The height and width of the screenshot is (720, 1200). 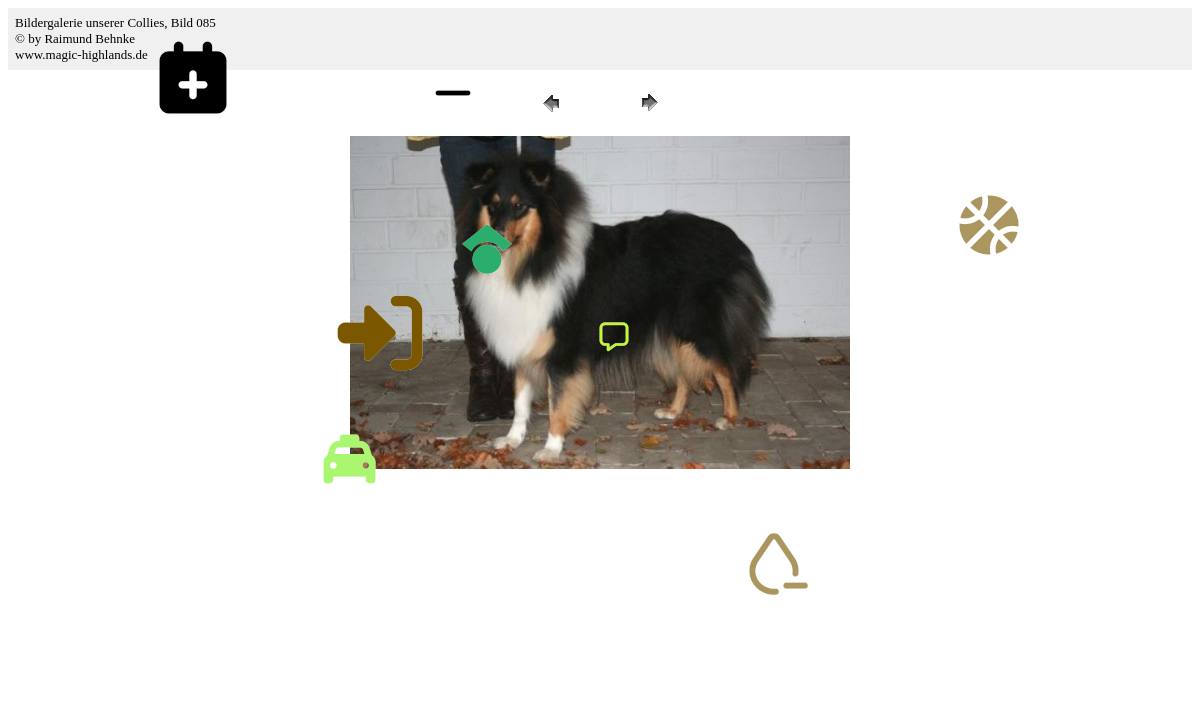 What do you see at coordinates (453, 93) in the screenshot?
I see `remove an item from a list or cart` at bounding box center [453, 93].